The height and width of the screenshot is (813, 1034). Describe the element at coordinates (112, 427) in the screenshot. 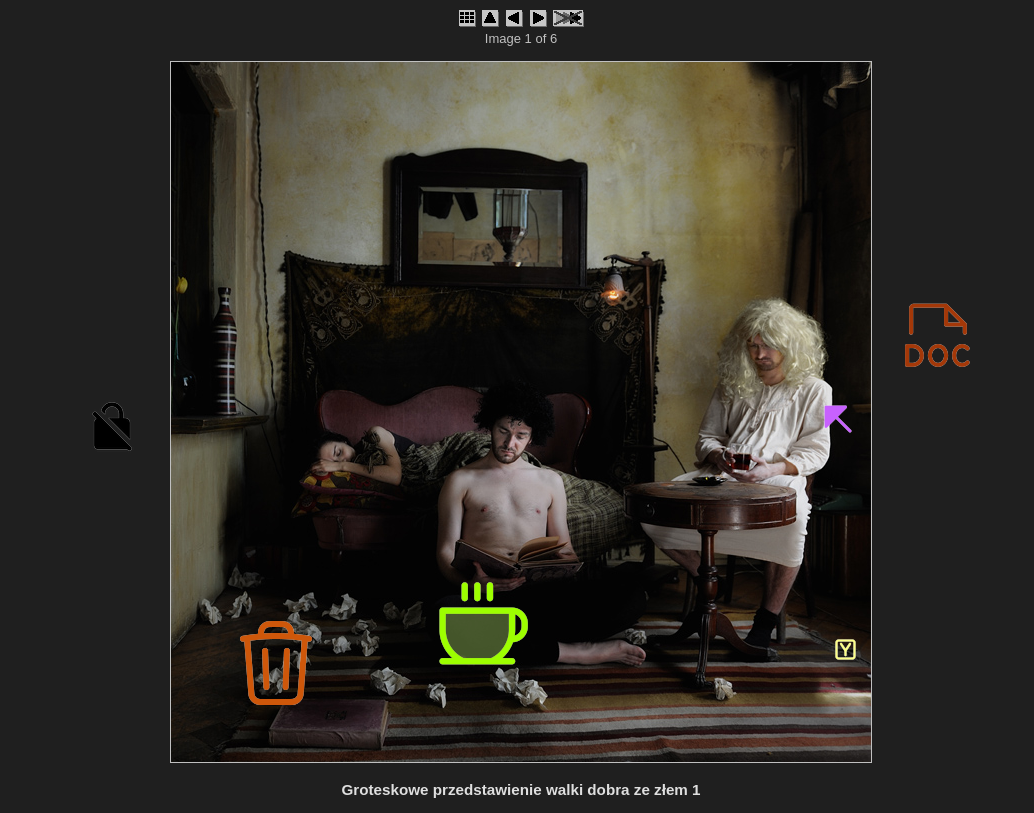

I see `indicates an unsecured or unencrypted connection` at that location.